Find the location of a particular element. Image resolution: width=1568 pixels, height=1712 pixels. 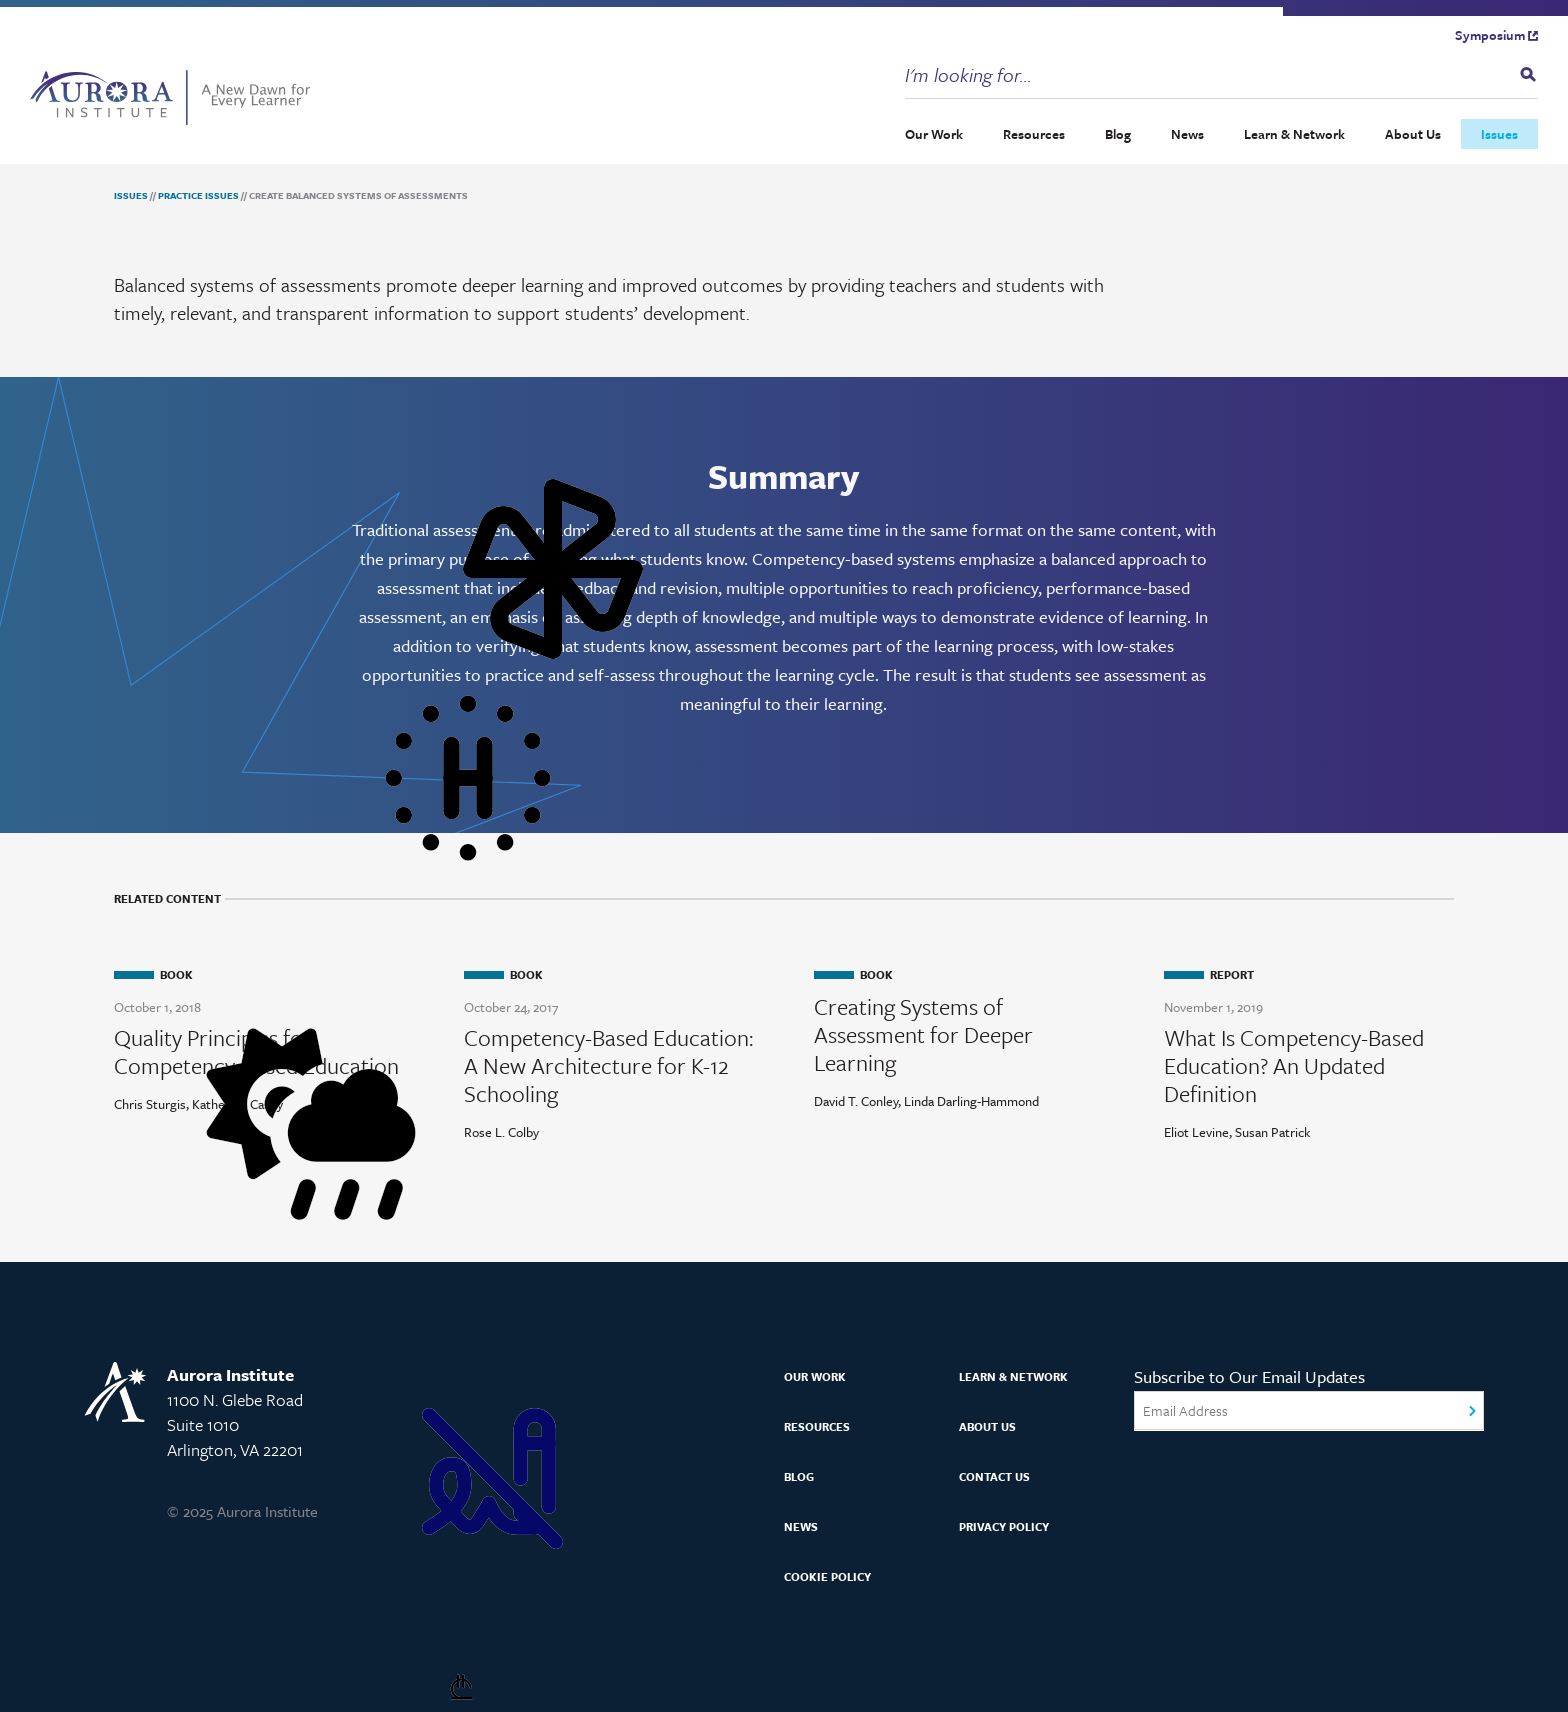

disable auto-signature or sign-off is located at coordinates (492, 1478).